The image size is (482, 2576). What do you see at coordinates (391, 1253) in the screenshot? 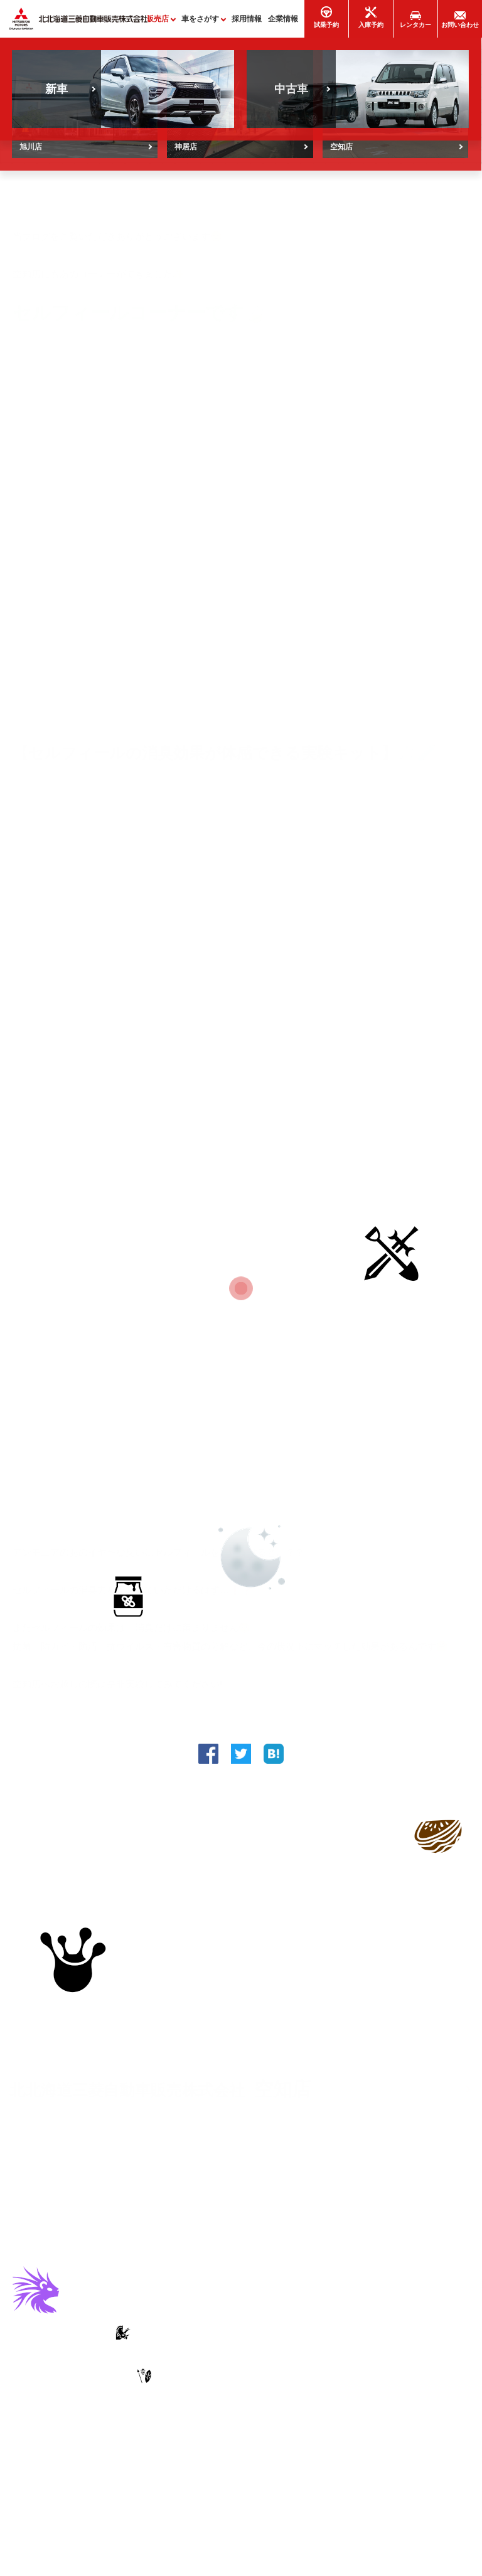
I see `access combat or adventure tools` at bounding box center [391, 1253].